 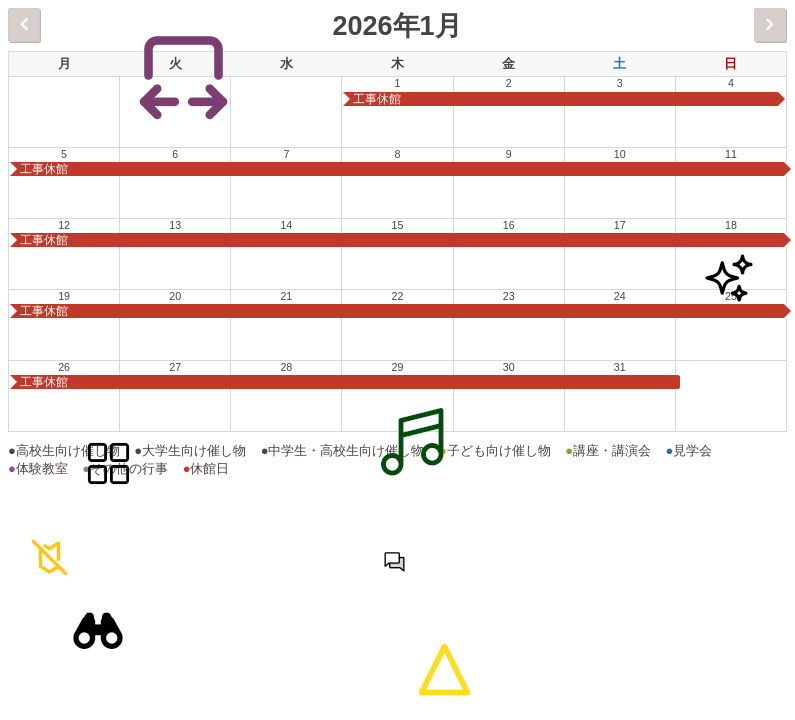 I want to click on disable badge notifications, so click(x=49, y=557).